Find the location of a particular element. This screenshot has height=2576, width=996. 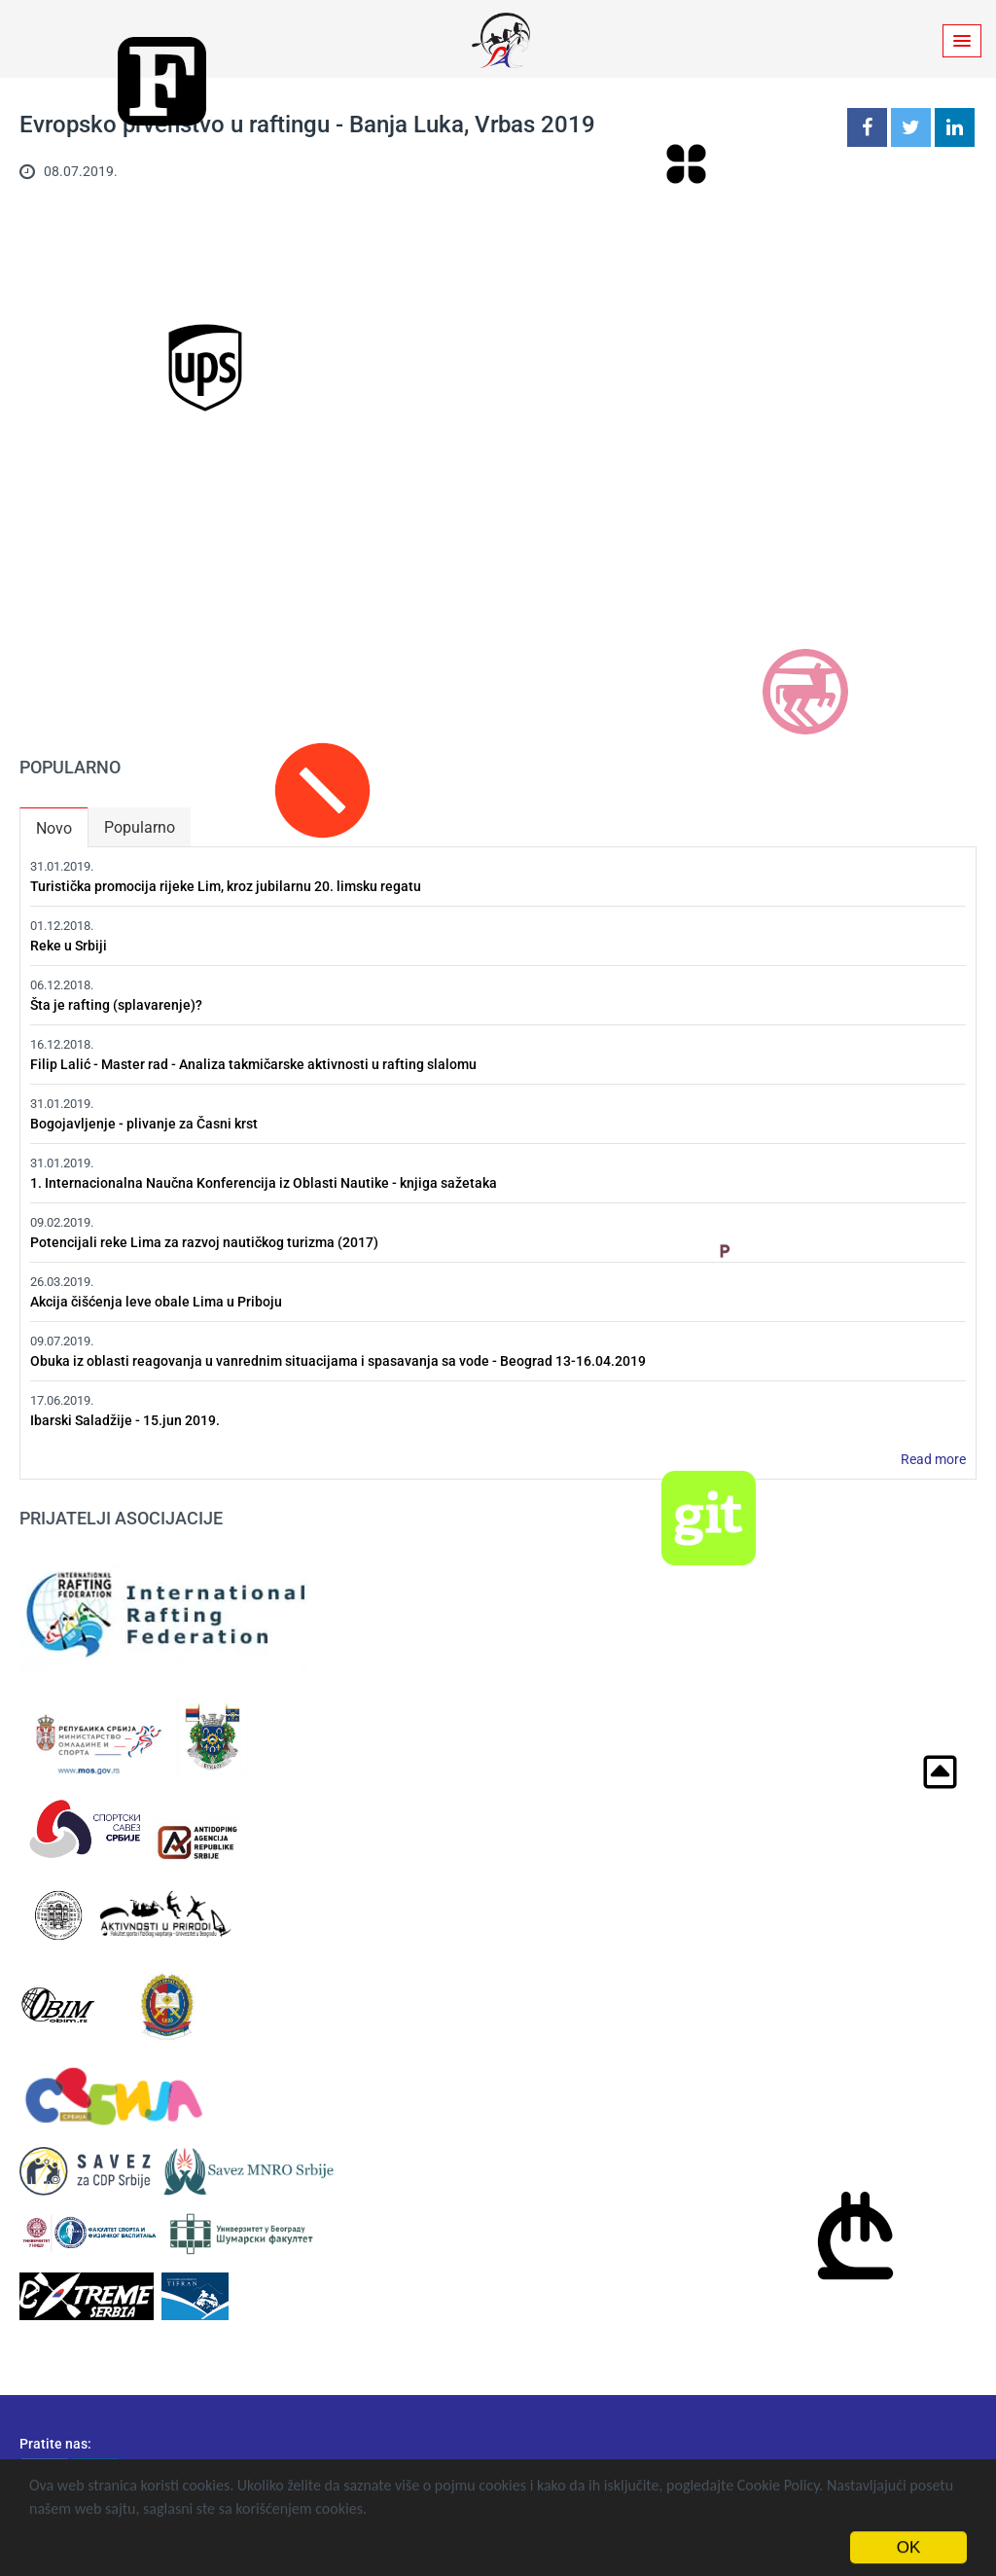

indicates a parking area or facility is located at coordinates (725, 1251).